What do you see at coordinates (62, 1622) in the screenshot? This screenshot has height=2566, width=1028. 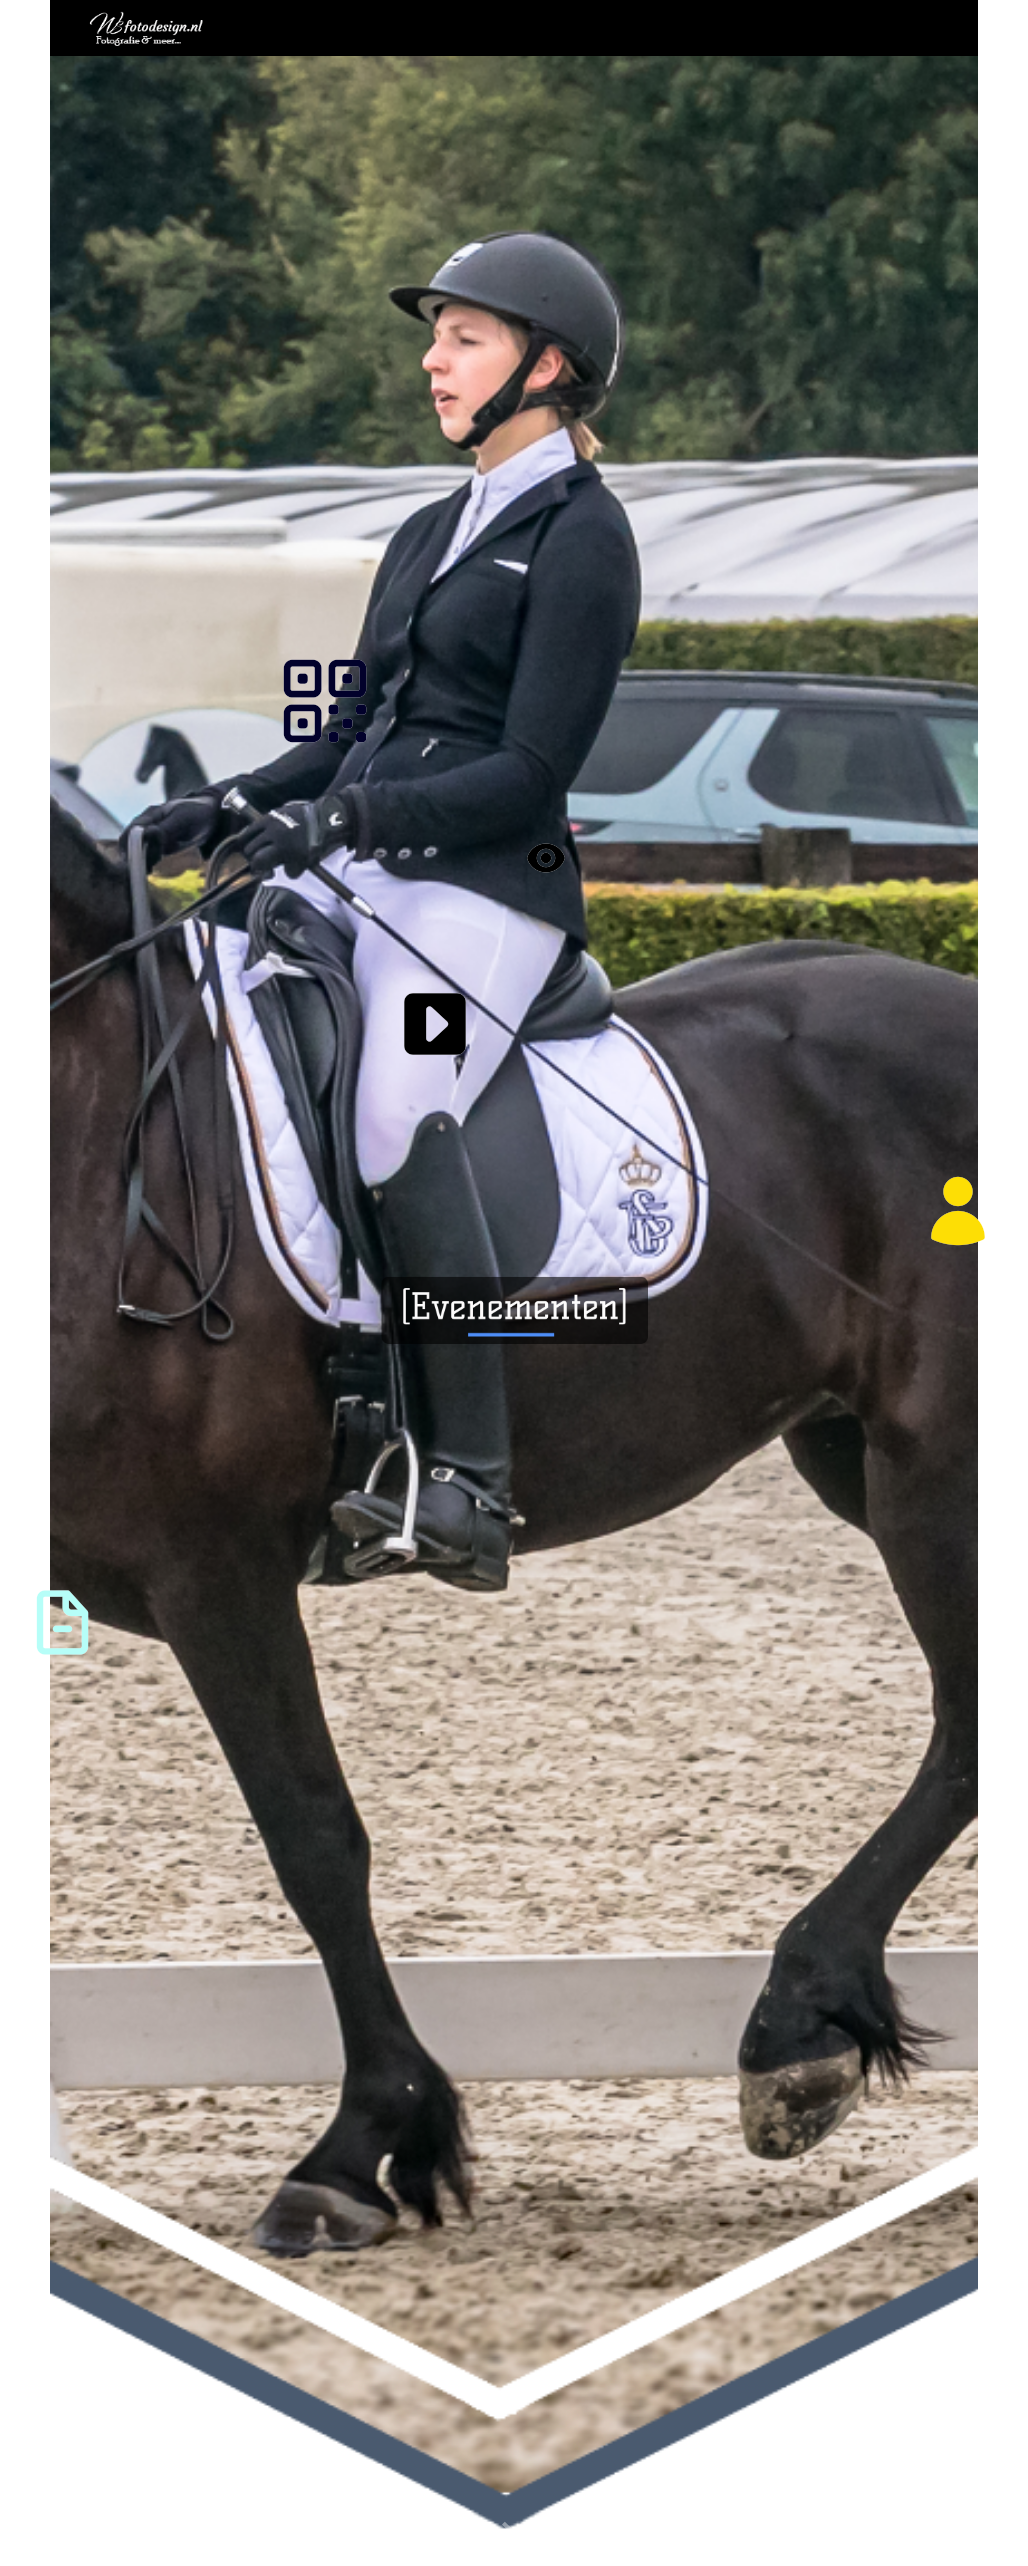 I see `remove or delete a file` at bounding box center [62, 1622].